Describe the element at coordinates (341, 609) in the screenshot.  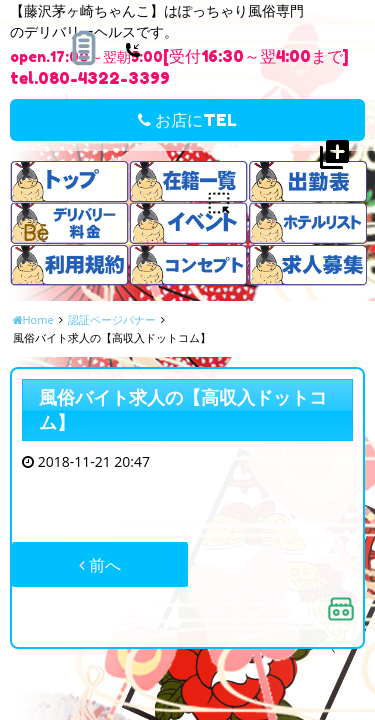
I see `play music or audio` at that location.